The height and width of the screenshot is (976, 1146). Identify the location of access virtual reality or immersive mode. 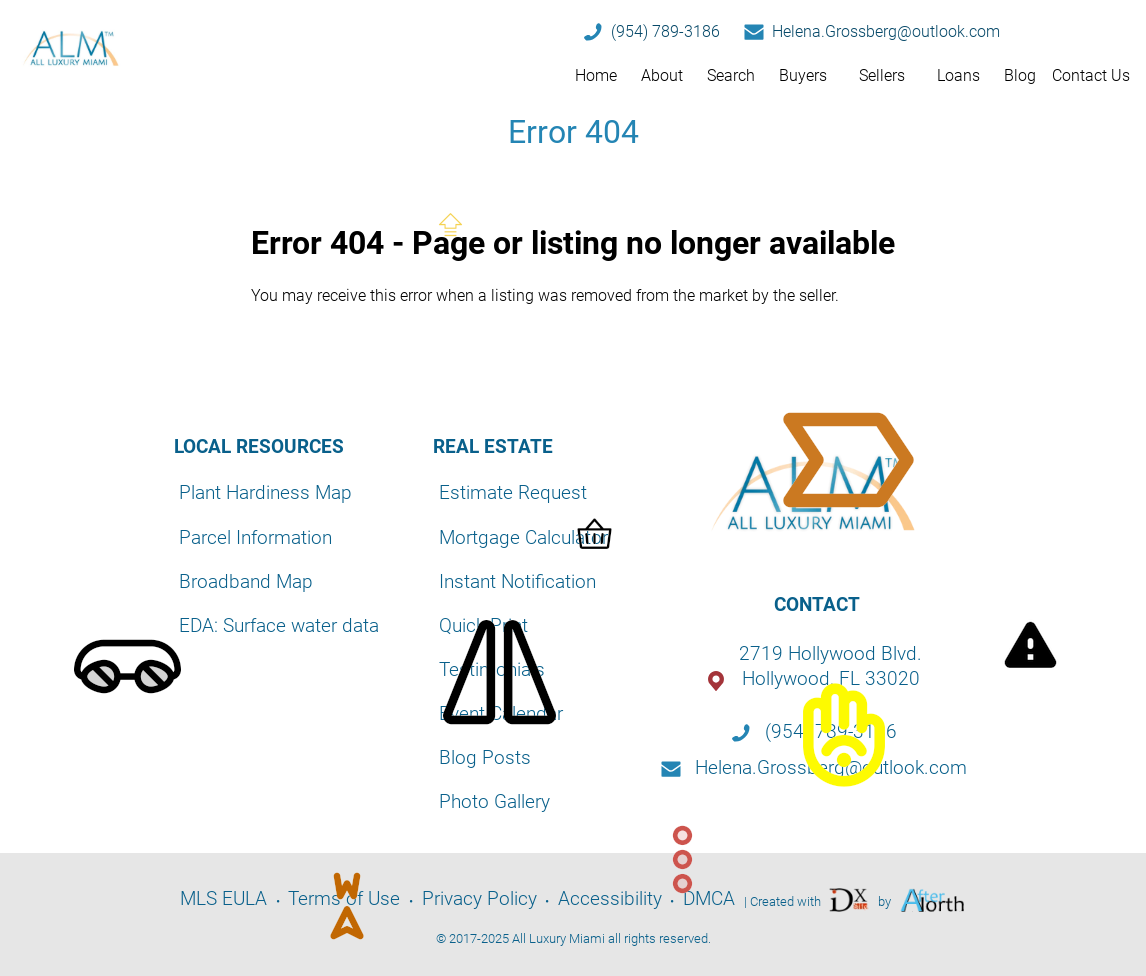
(127, 666).